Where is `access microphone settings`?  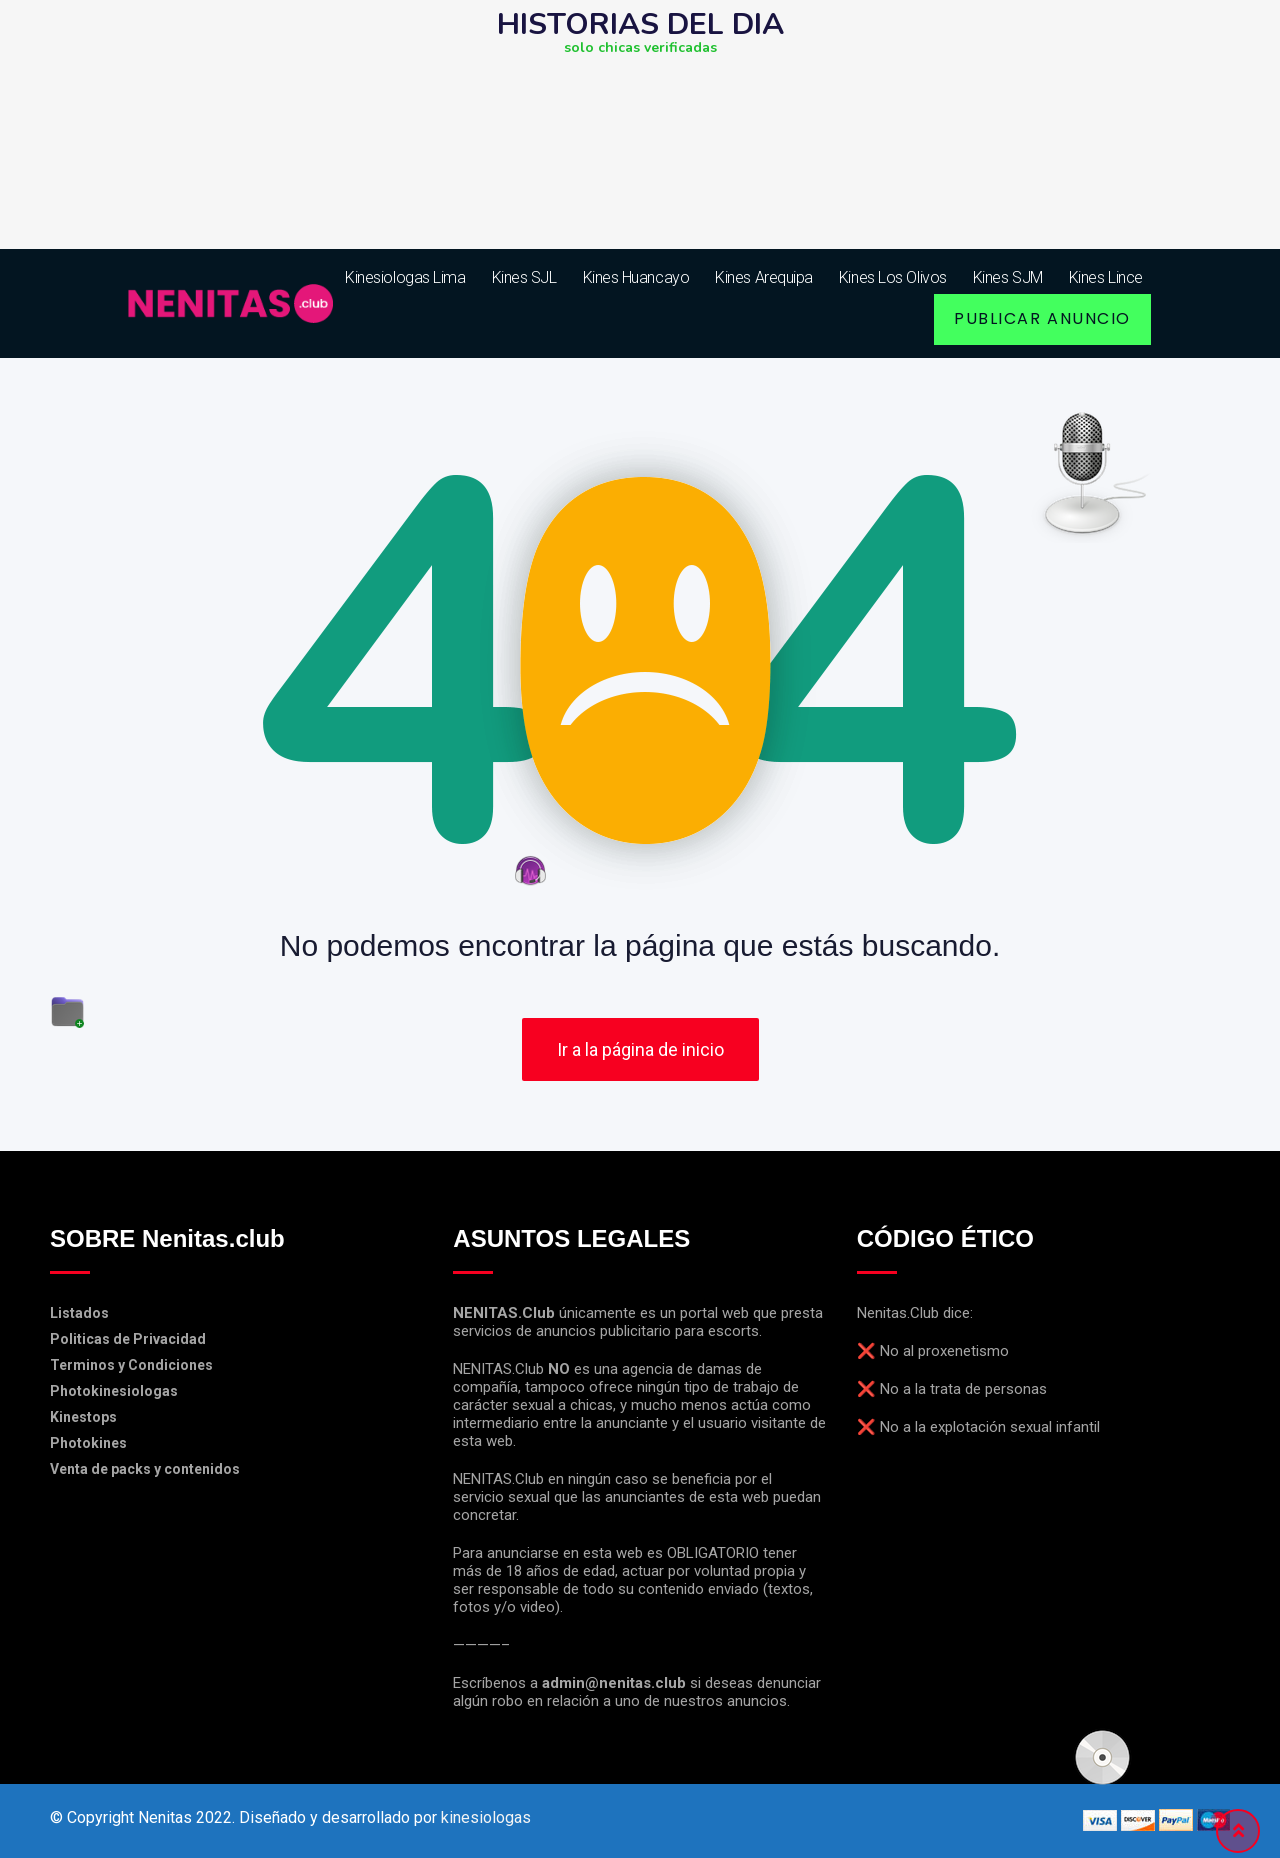 access microphone settings is located at coordinates (1085, 470).